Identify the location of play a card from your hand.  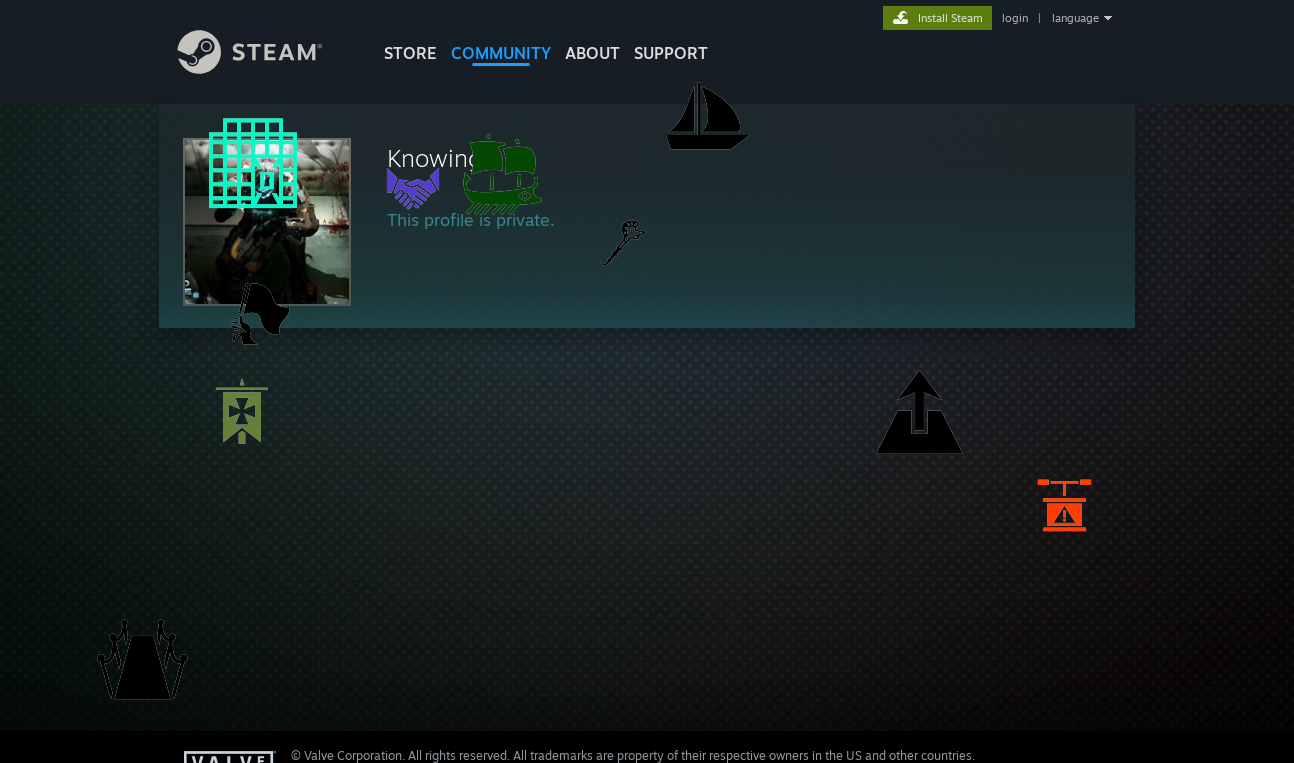
(919, 410).